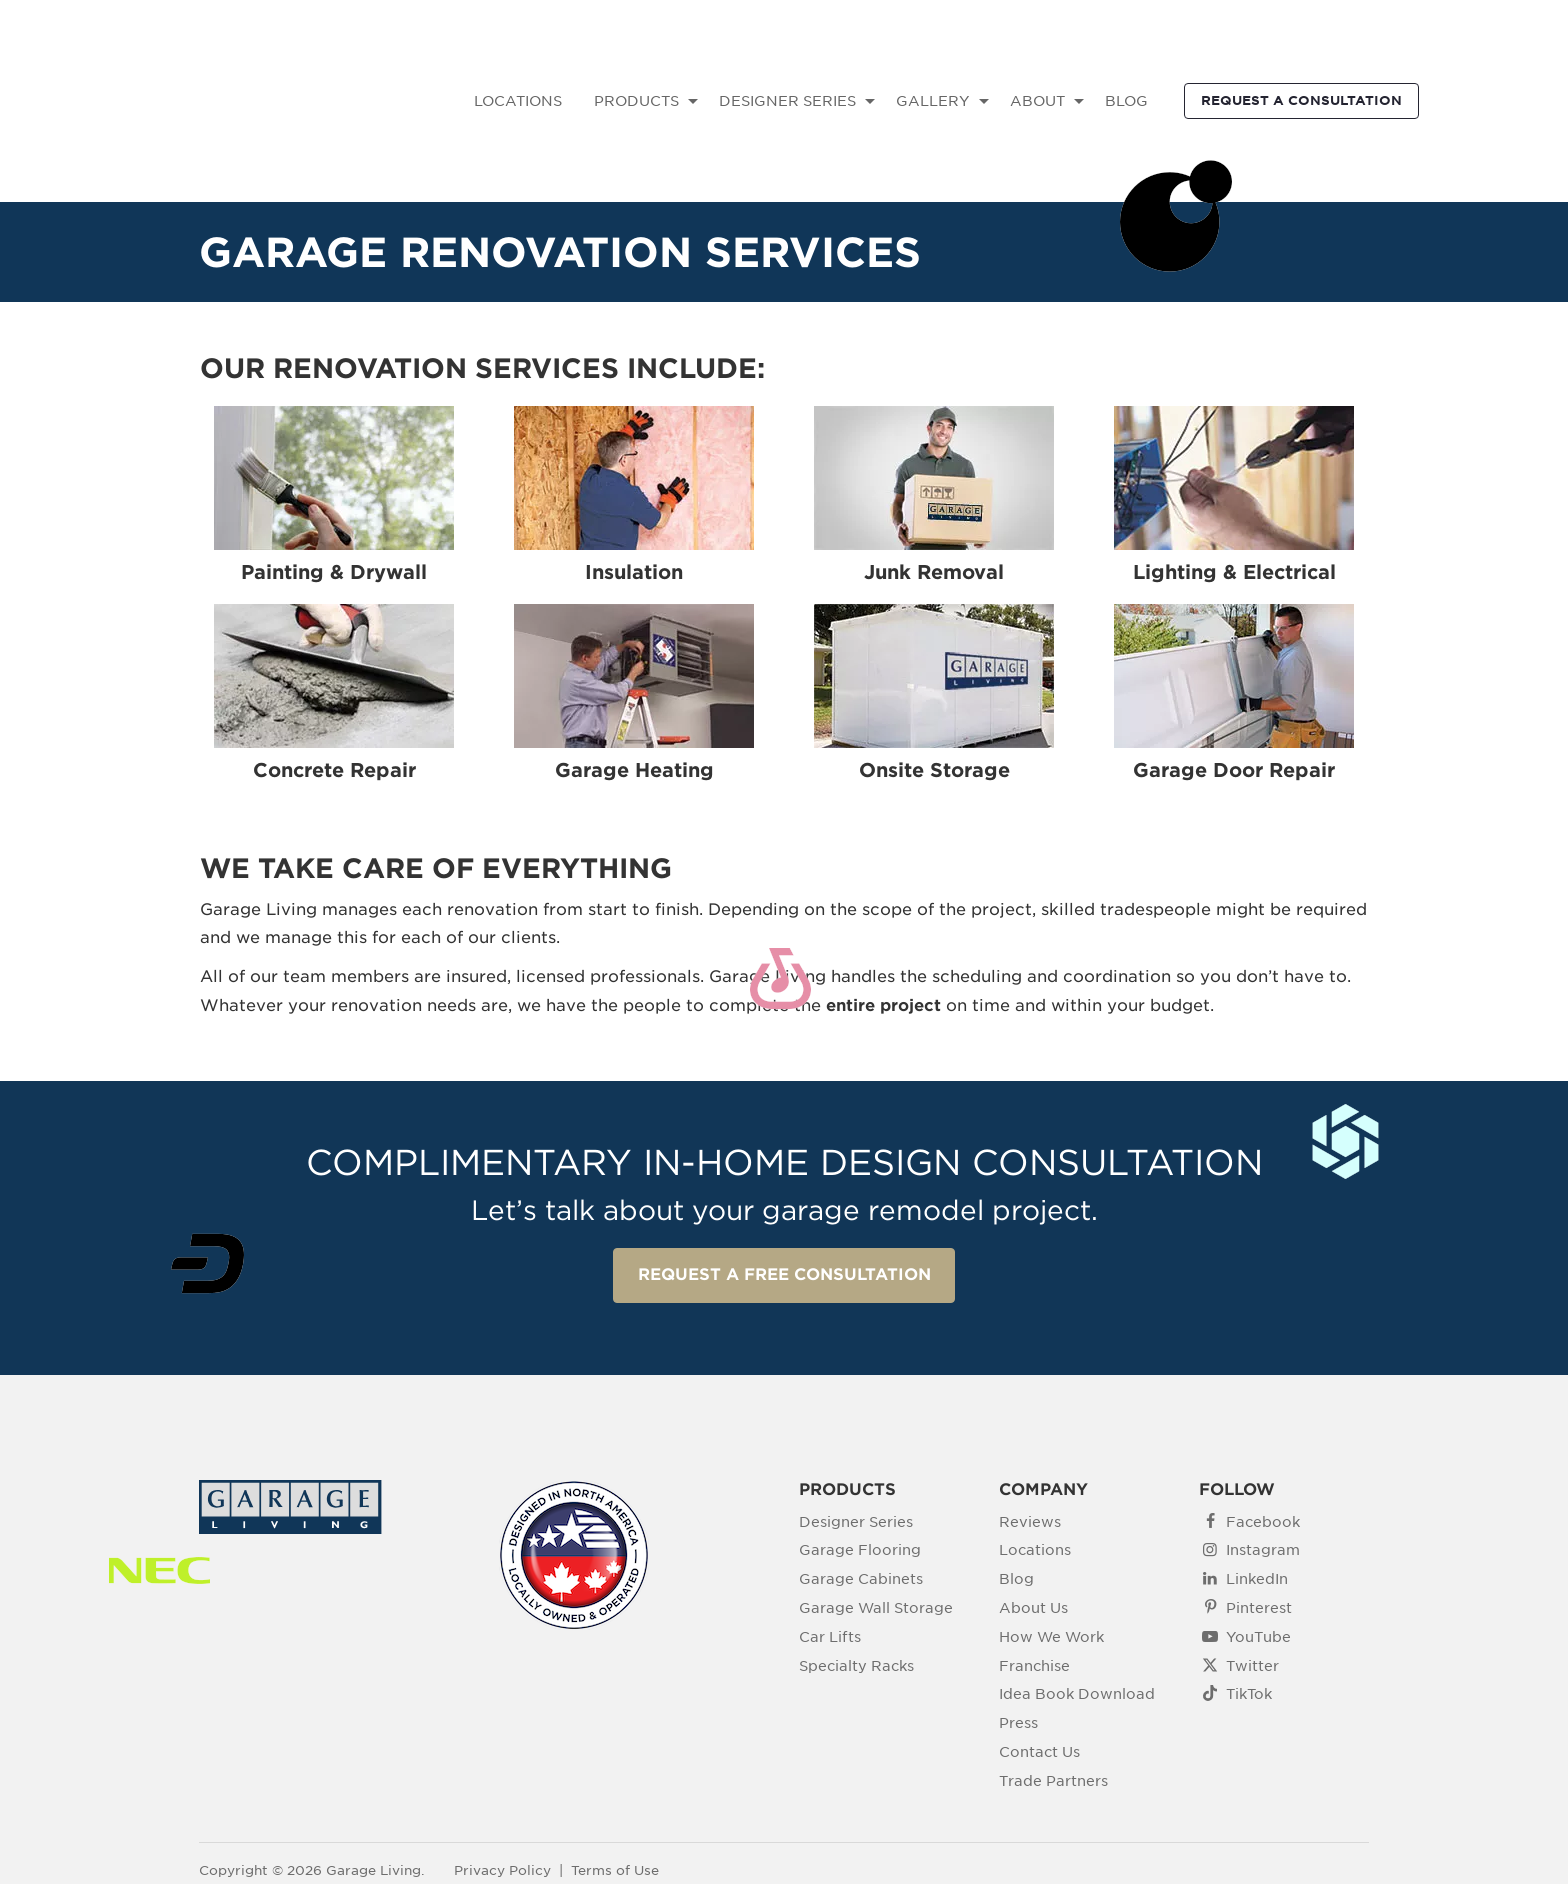 Image resolution: width=1568 pixels, height=1884 pixels. Describe the element at coordinates (1345, 1141) in the screenshot. I see `SecurityScorecard company logo` at that location.